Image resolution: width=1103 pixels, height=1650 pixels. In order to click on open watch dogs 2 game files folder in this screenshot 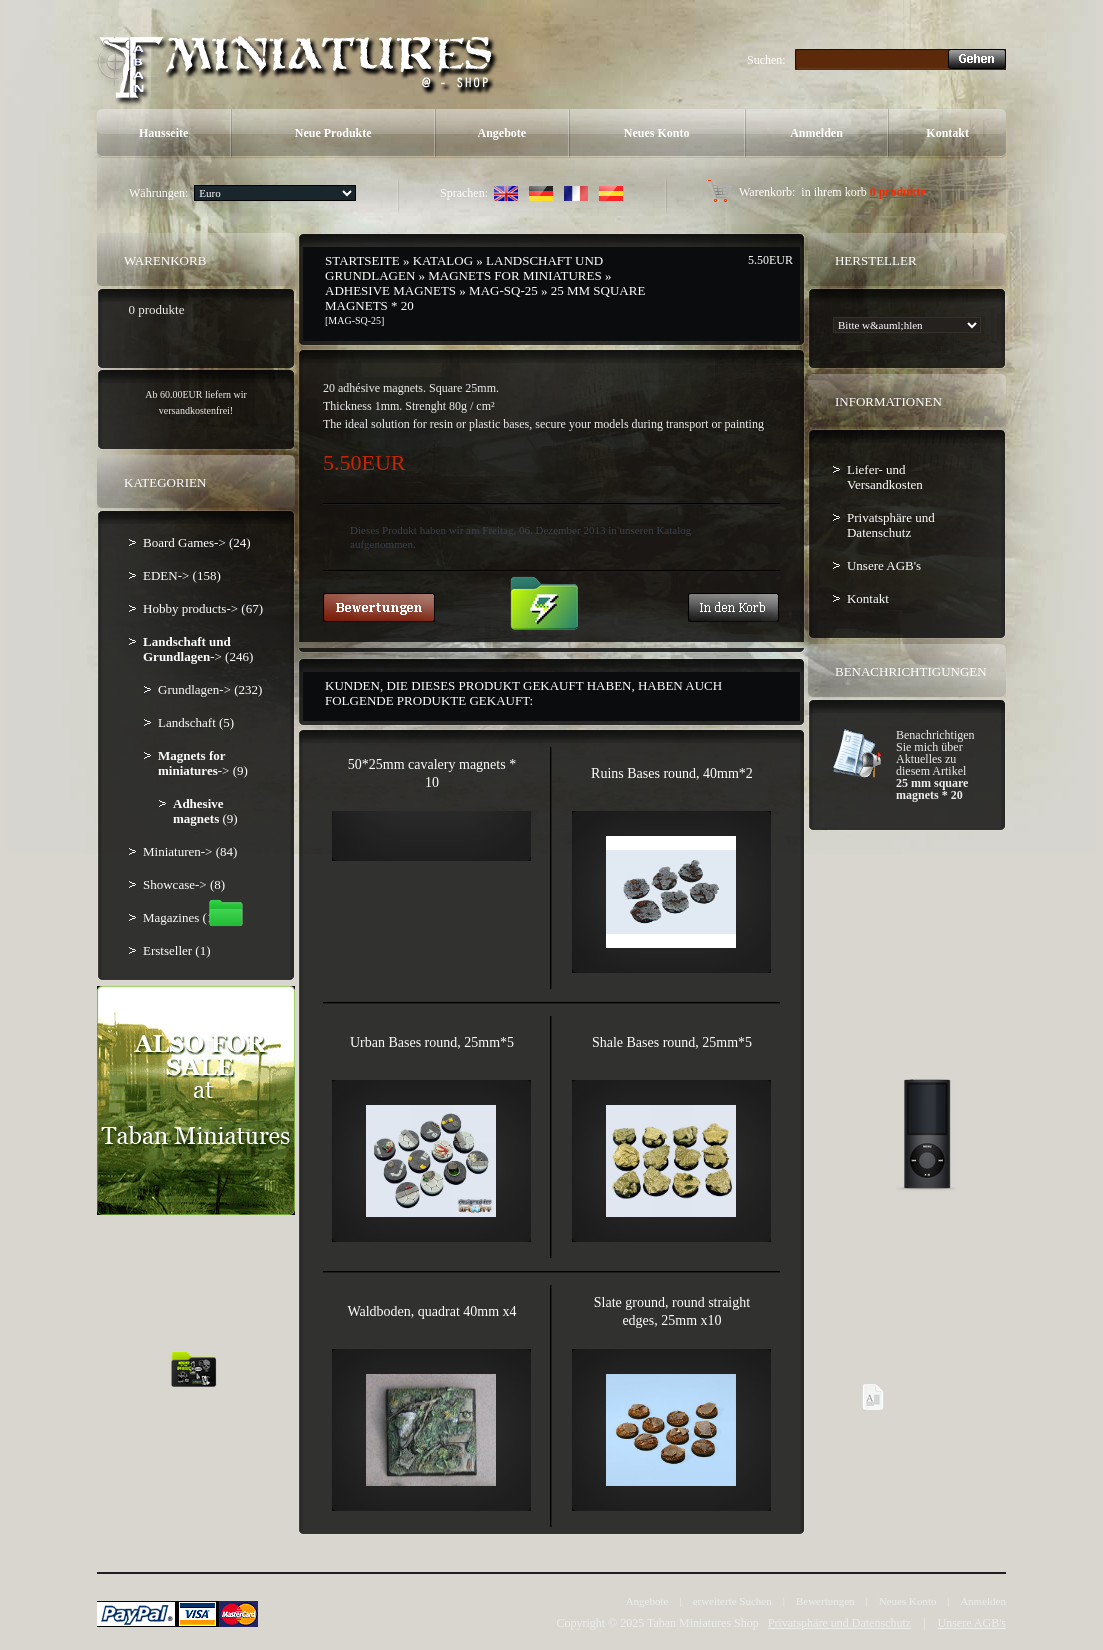, I will do `click(193, 1370)`.